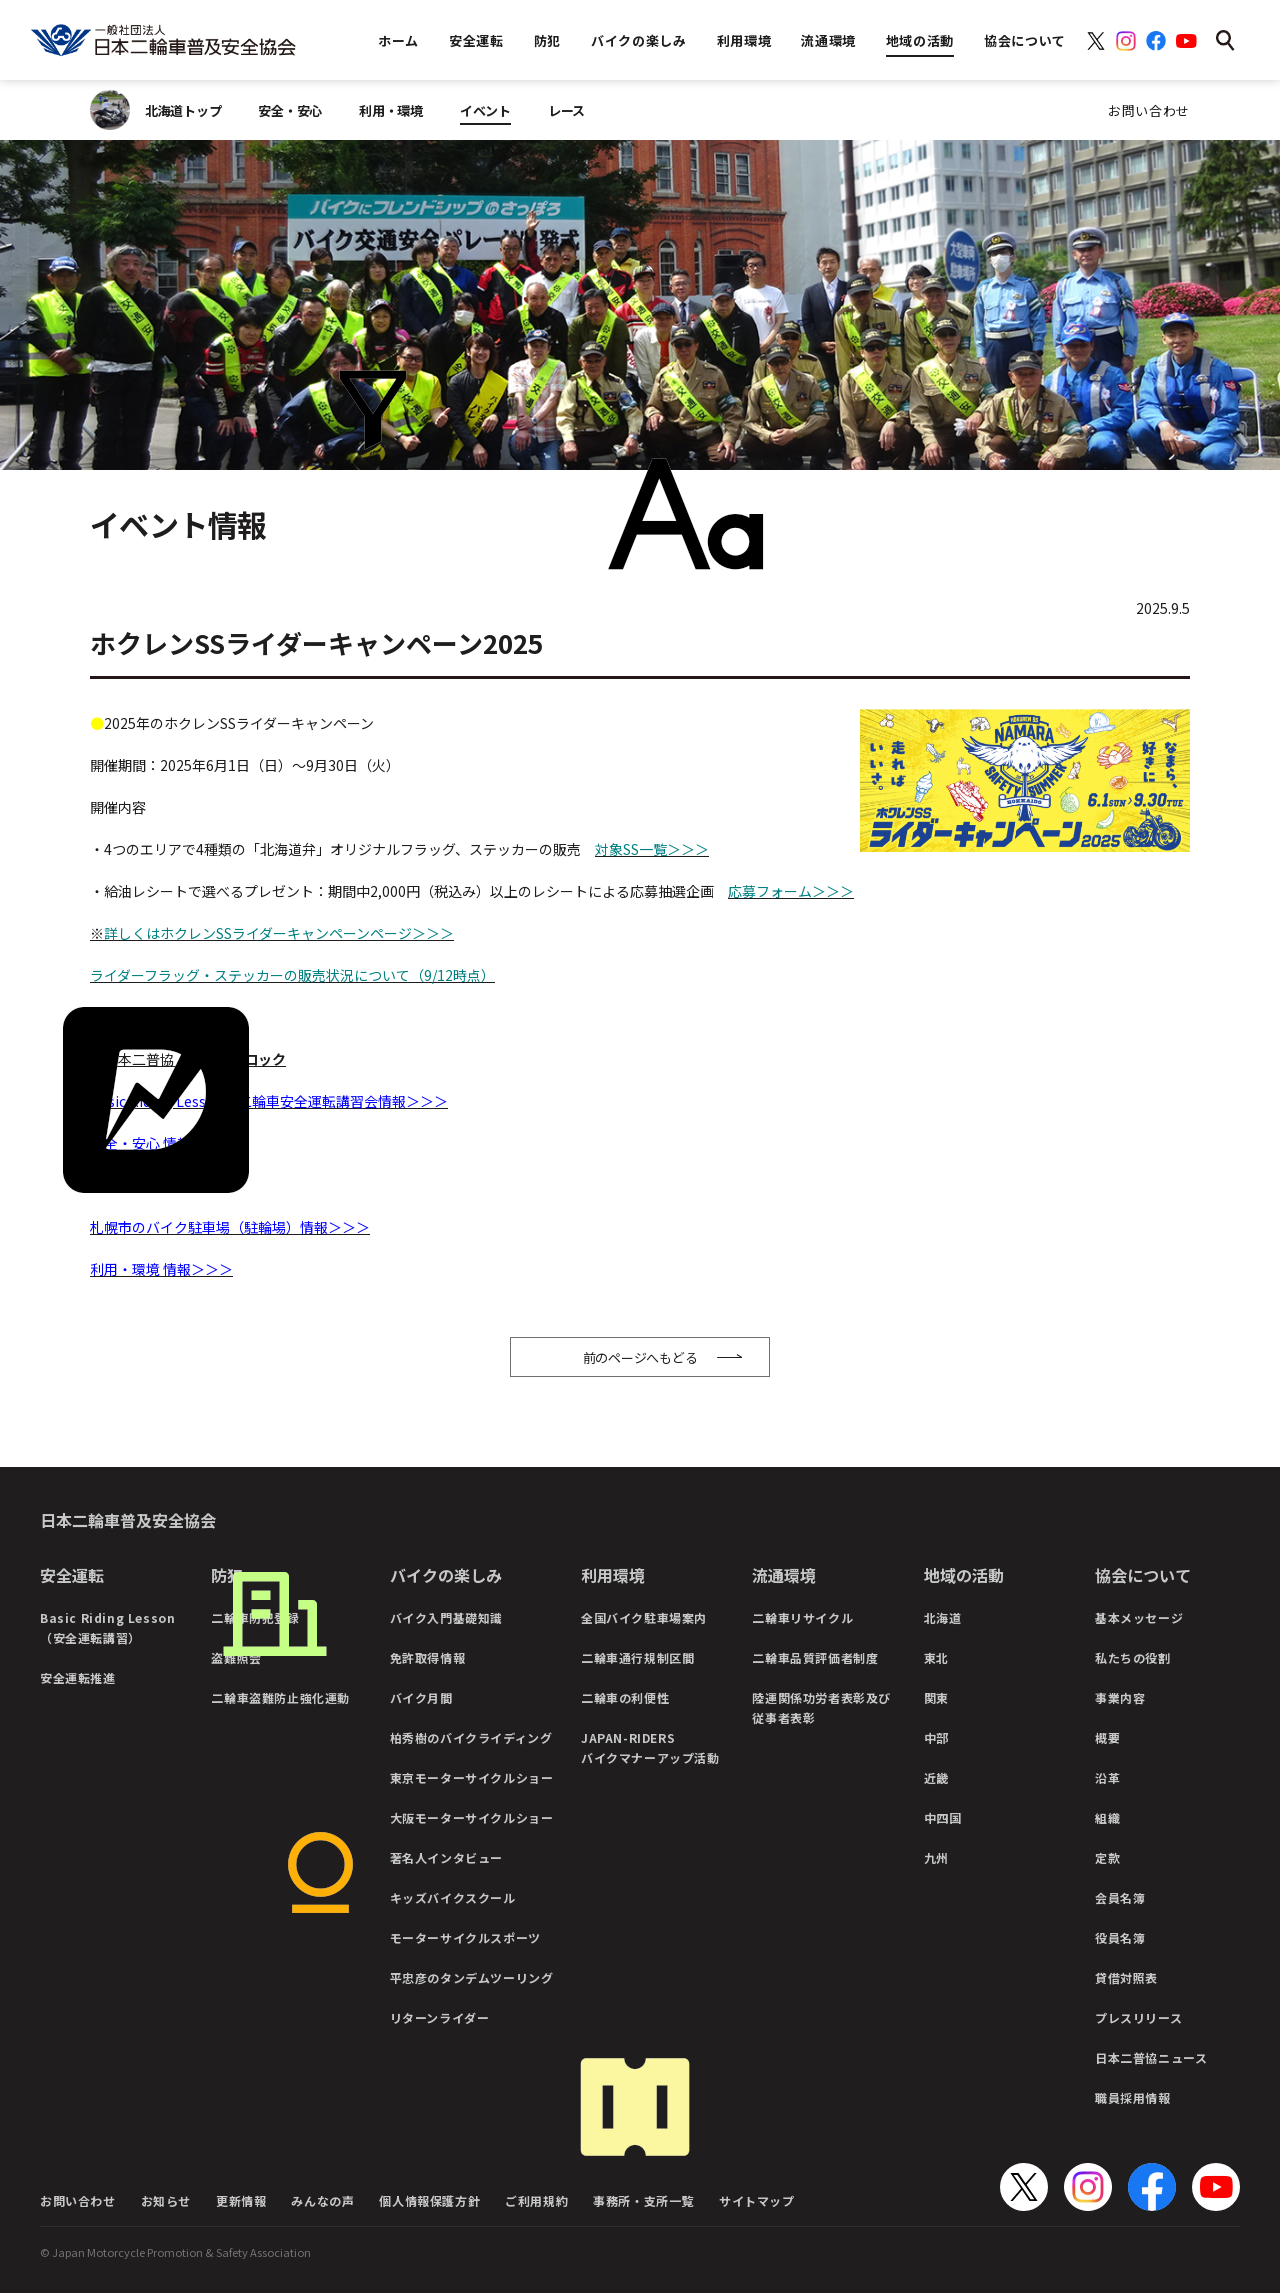 The width and height of the screenshot is (1280, 2293). I want to click on view user profile, so click(320, 1872).